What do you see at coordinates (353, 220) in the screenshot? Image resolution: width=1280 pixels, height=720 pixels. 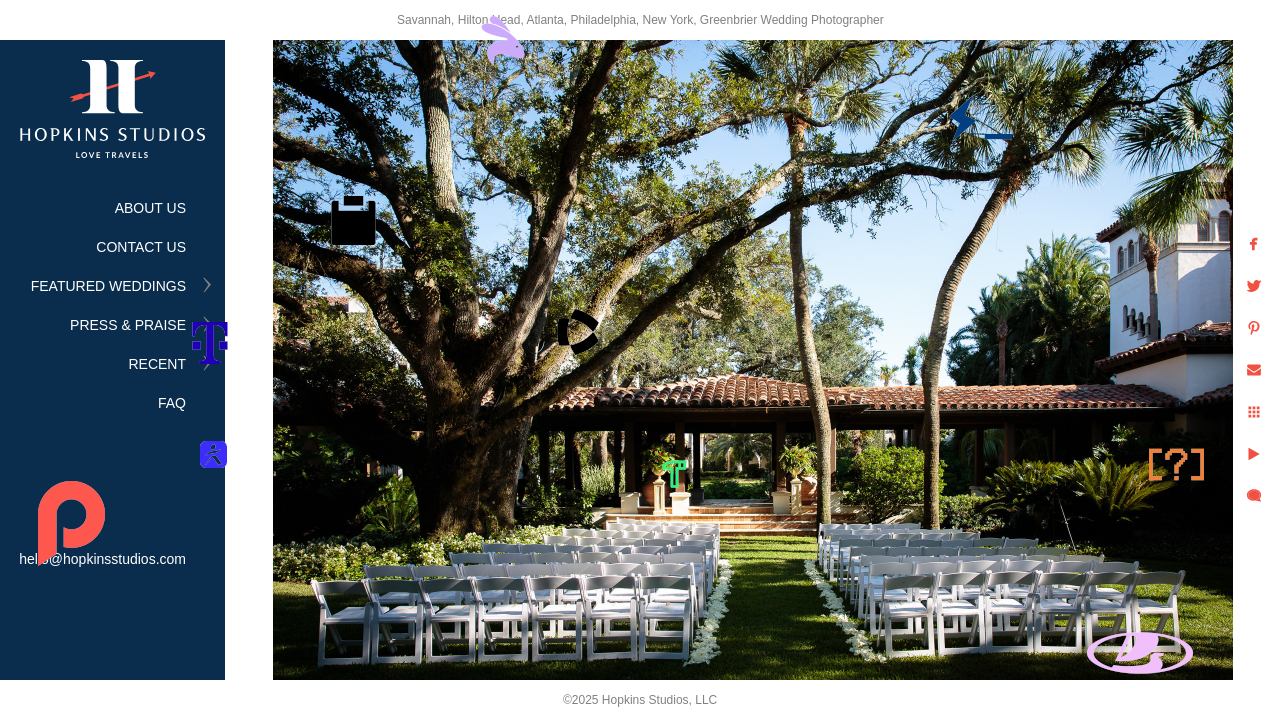 I see `copy content to clipboard` at bounding box center [353, 220].